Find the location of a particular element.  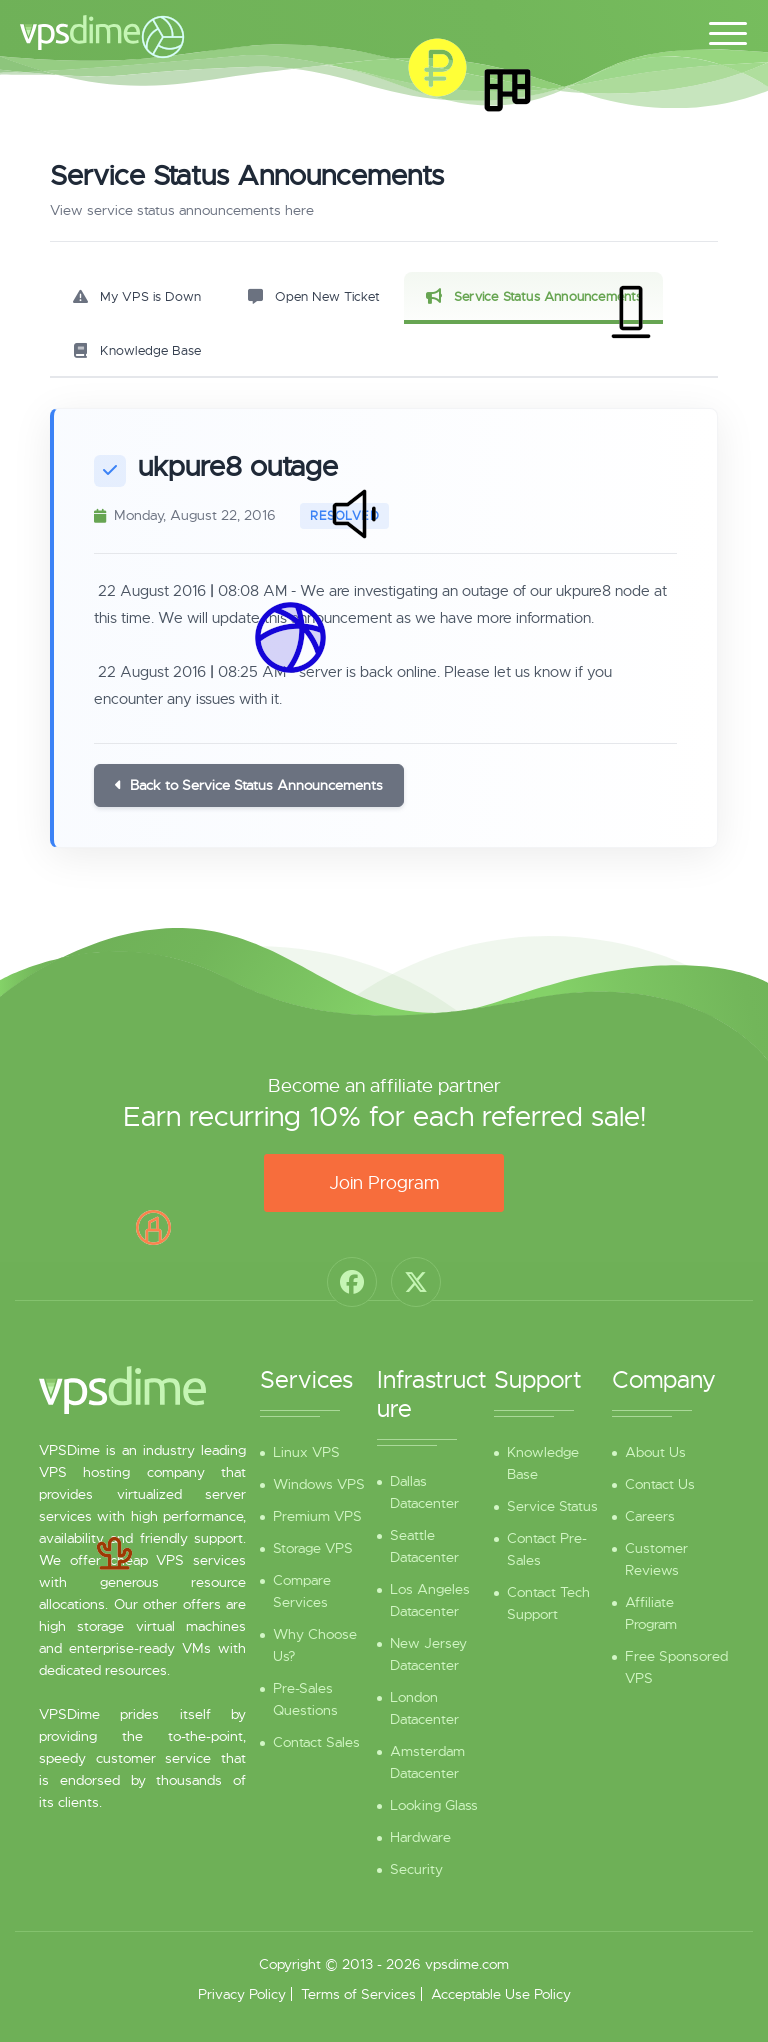

volleyball sport category or activity is located at coordinates (163, 37).